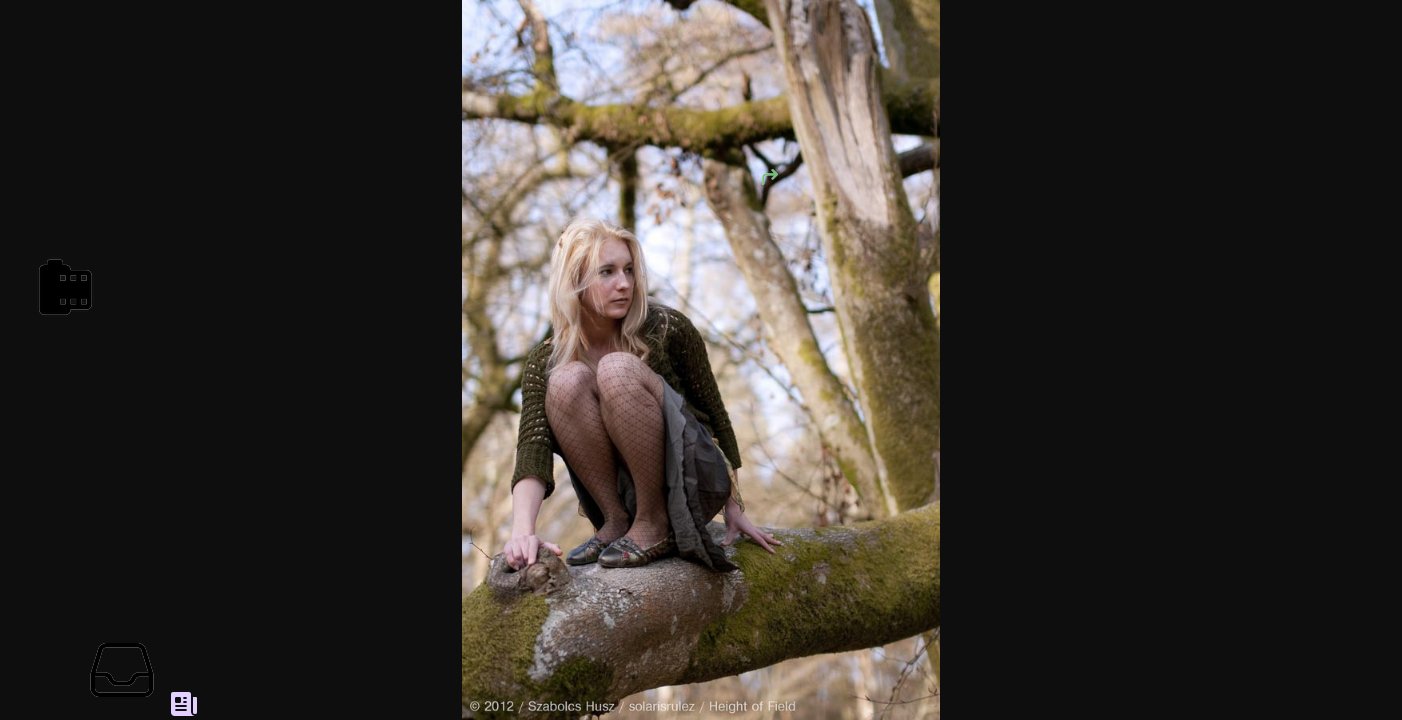 The image size is (1402, 720). I want to click on view your inbox messages, so click(122, 670).